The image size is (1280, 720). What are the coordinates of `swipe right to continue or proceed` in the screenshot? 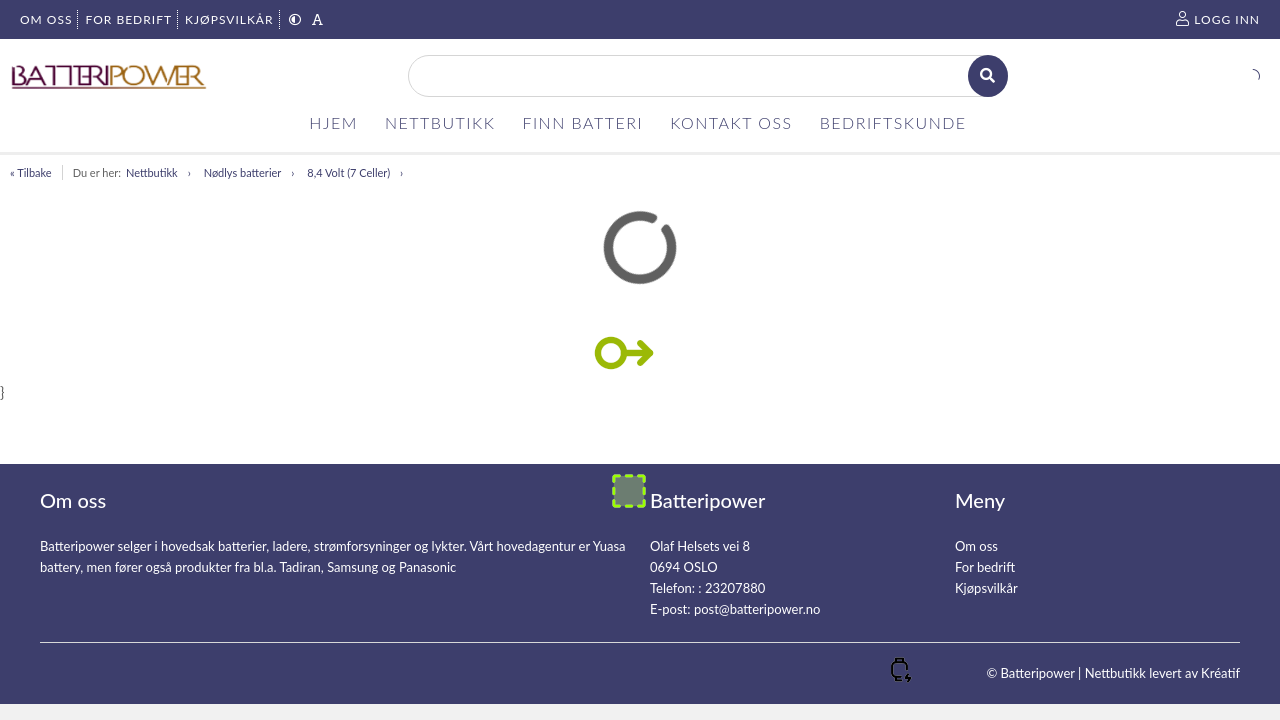 It's located at (624, 353).